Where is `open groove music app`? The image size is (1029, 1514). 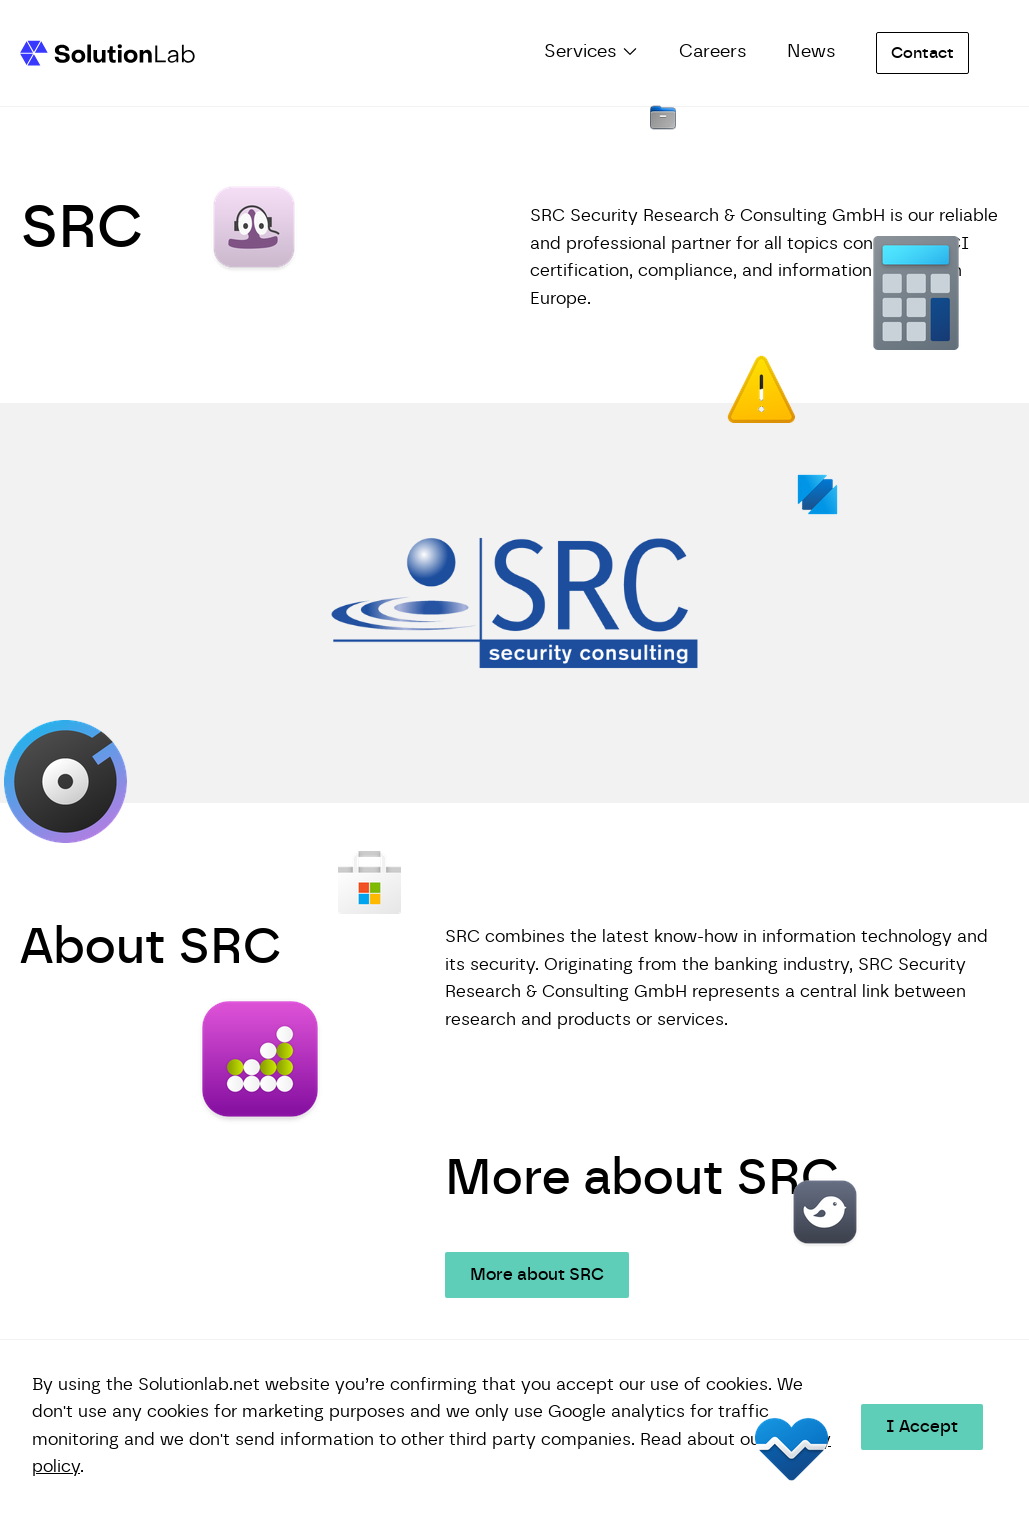 open groove music app is located at coordinates (65, 781).